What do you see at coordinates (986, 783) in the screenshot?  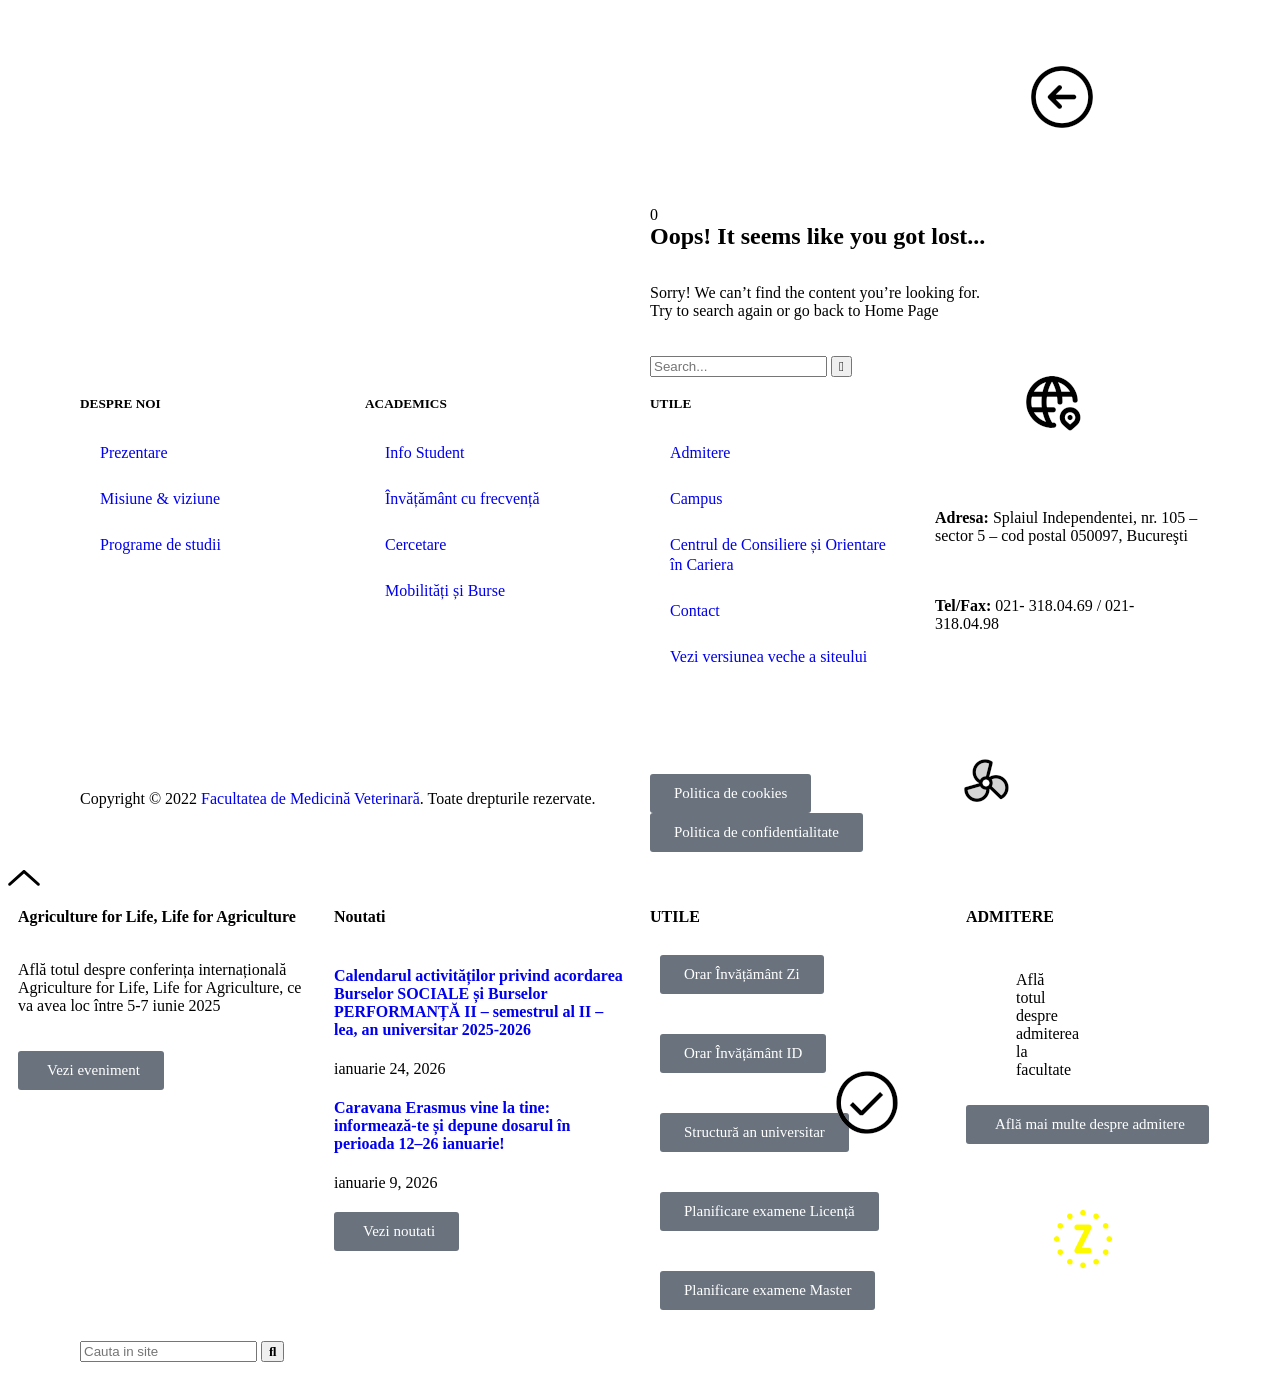 I see `toggle fan or ventilation settings` at bounding box center [986, 783].